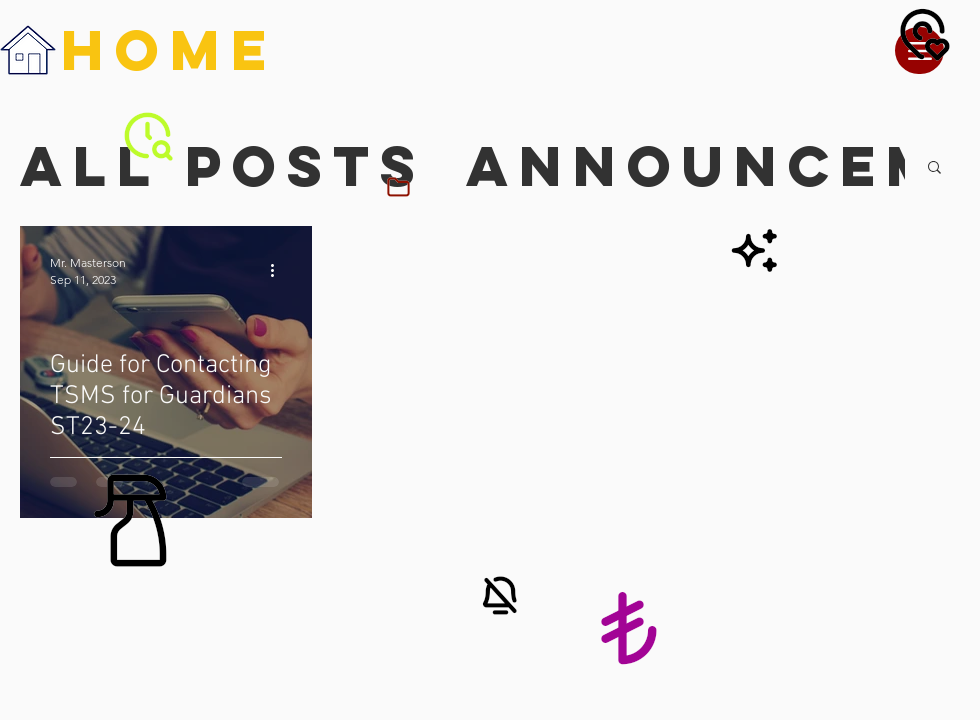 Image resolution: width=980 pixels, height=720 pixels. Describe the element at coordinates (755, 250) in the screenshot. I see `indicates AI-generated or enhanced content` at that location.